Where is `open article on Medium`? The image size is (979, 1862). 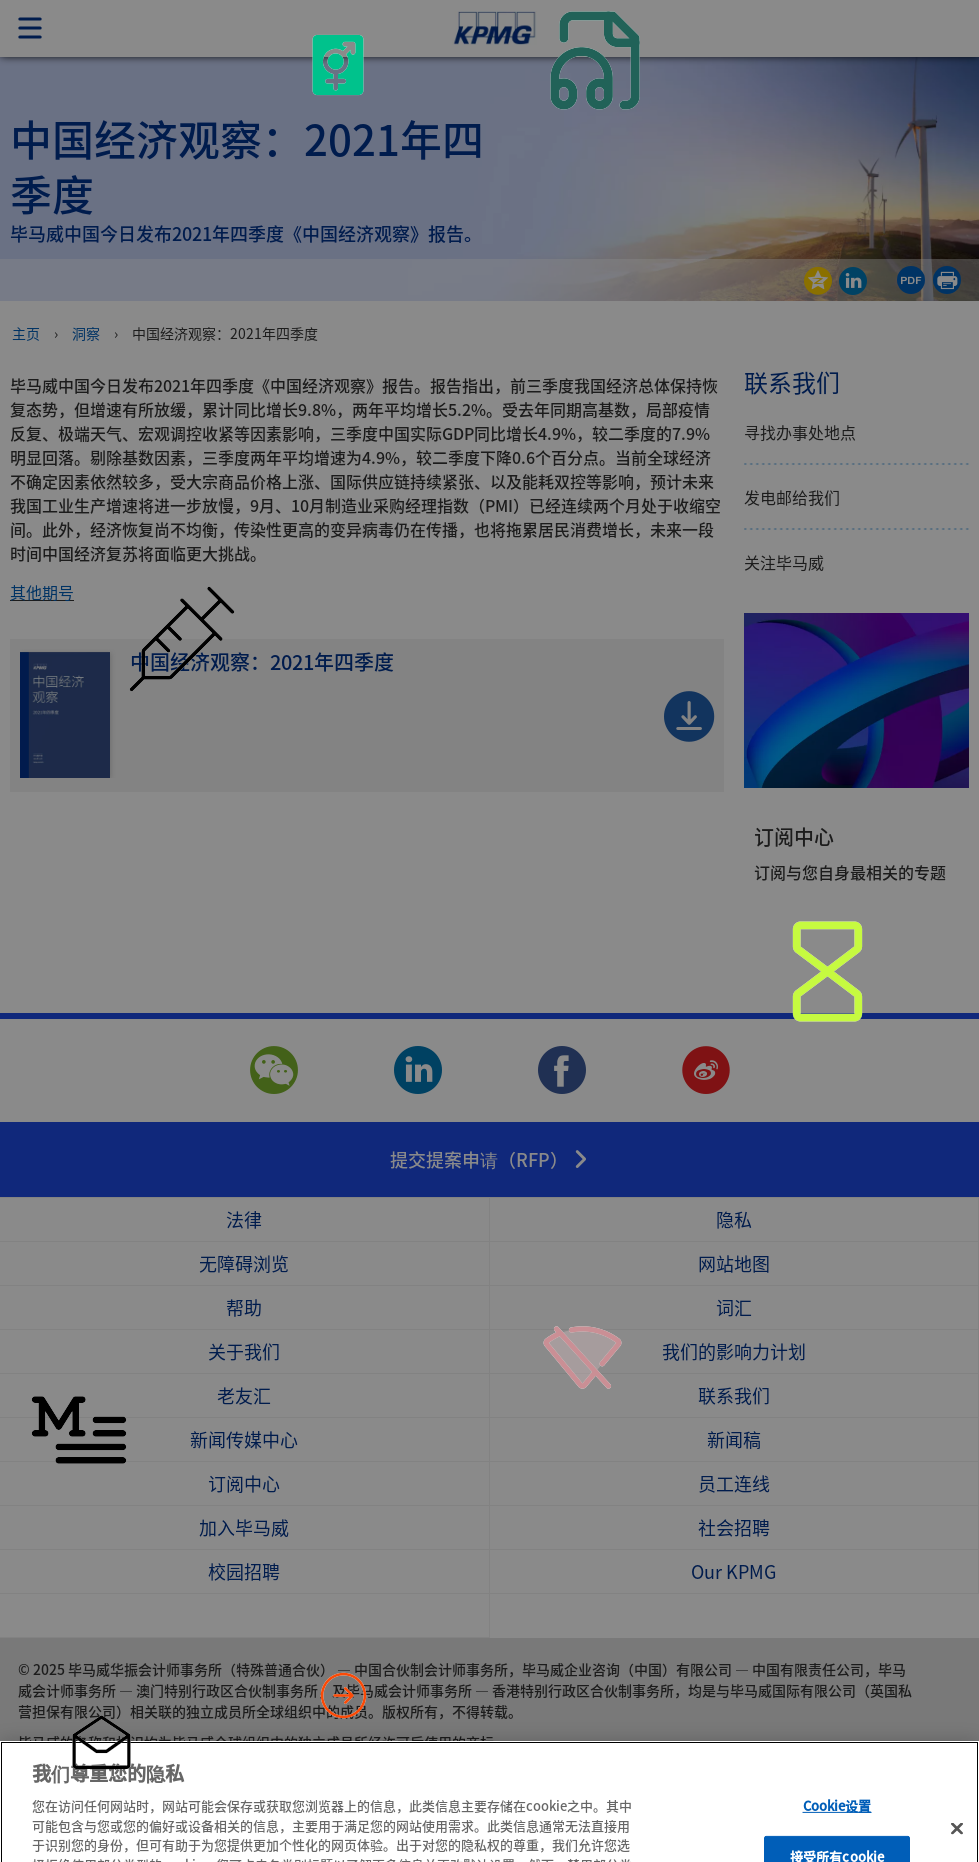
open article on Medium is located at coordinates (79, 1430).